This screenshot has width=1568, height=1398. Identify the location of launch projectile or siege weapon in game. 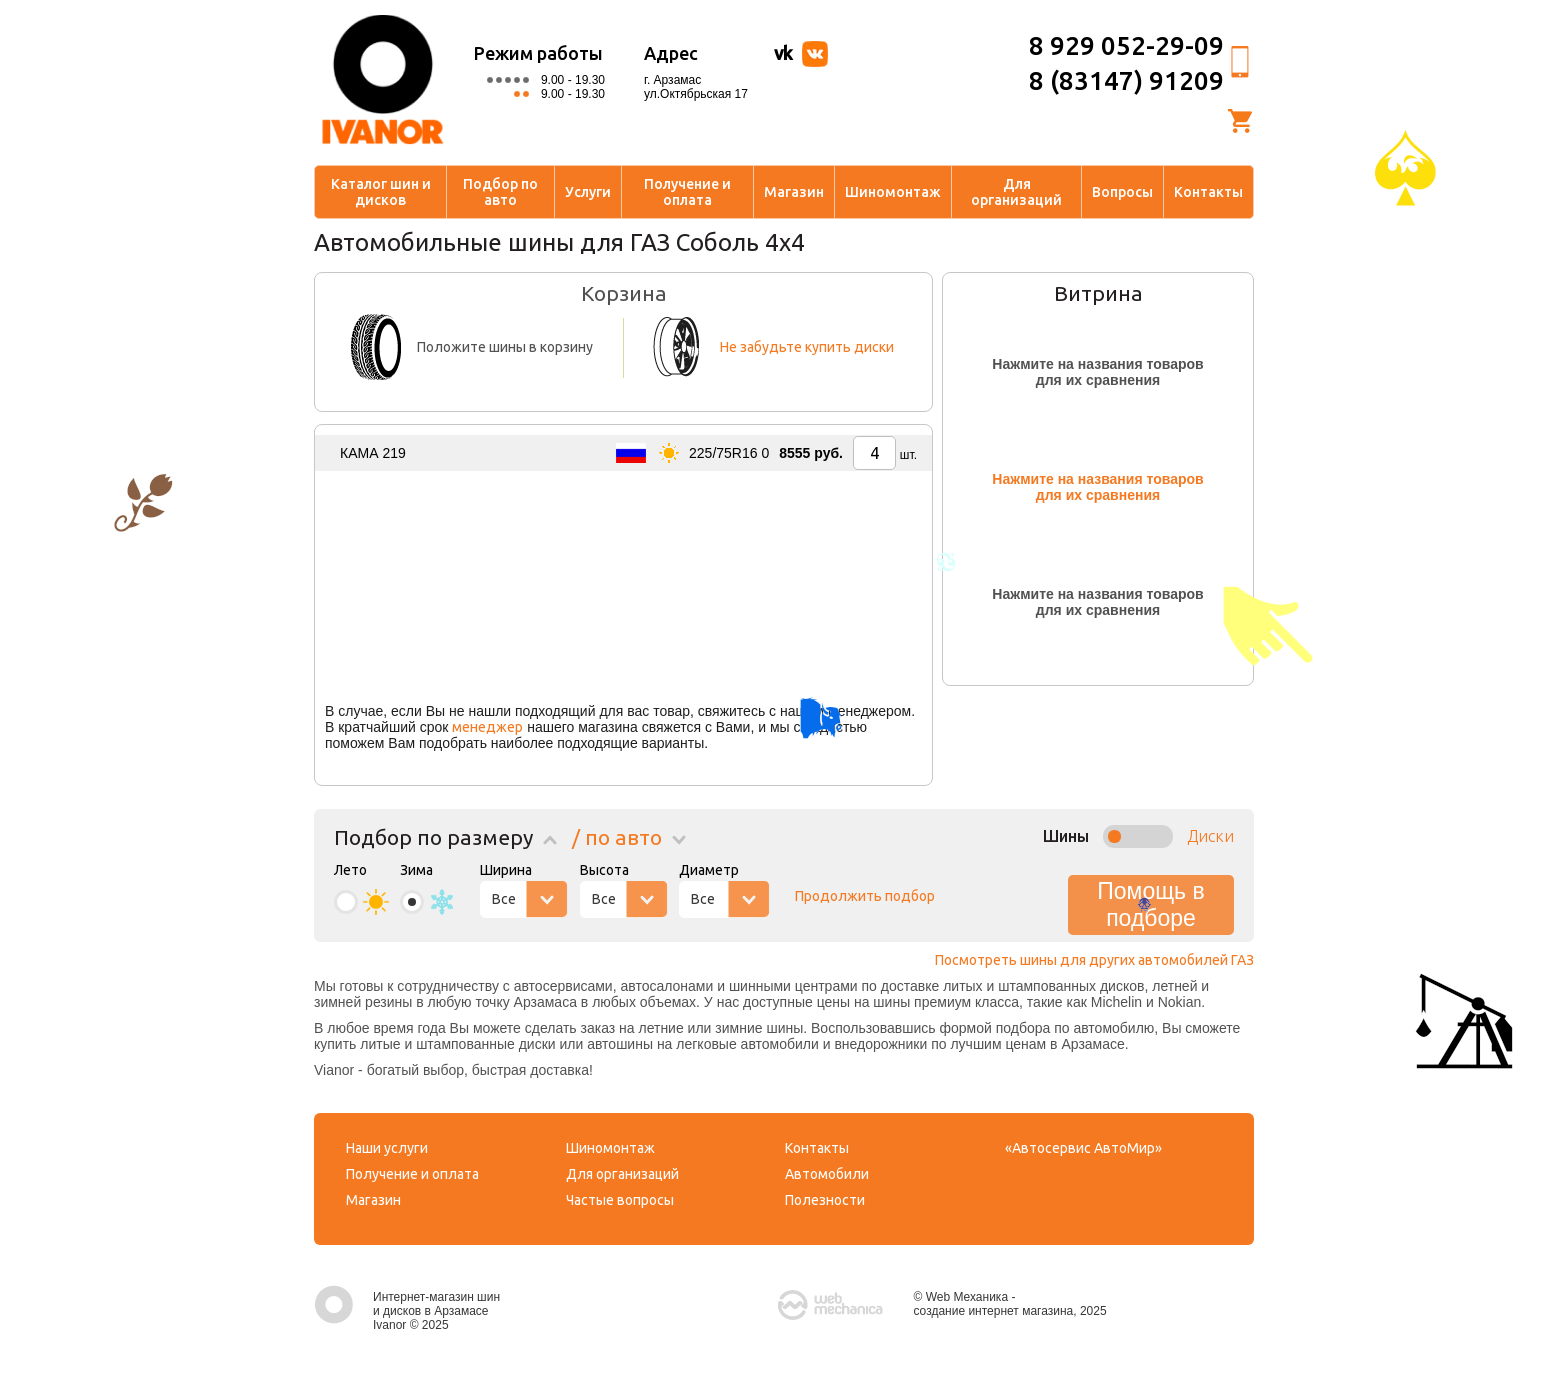
(1464, 1017).